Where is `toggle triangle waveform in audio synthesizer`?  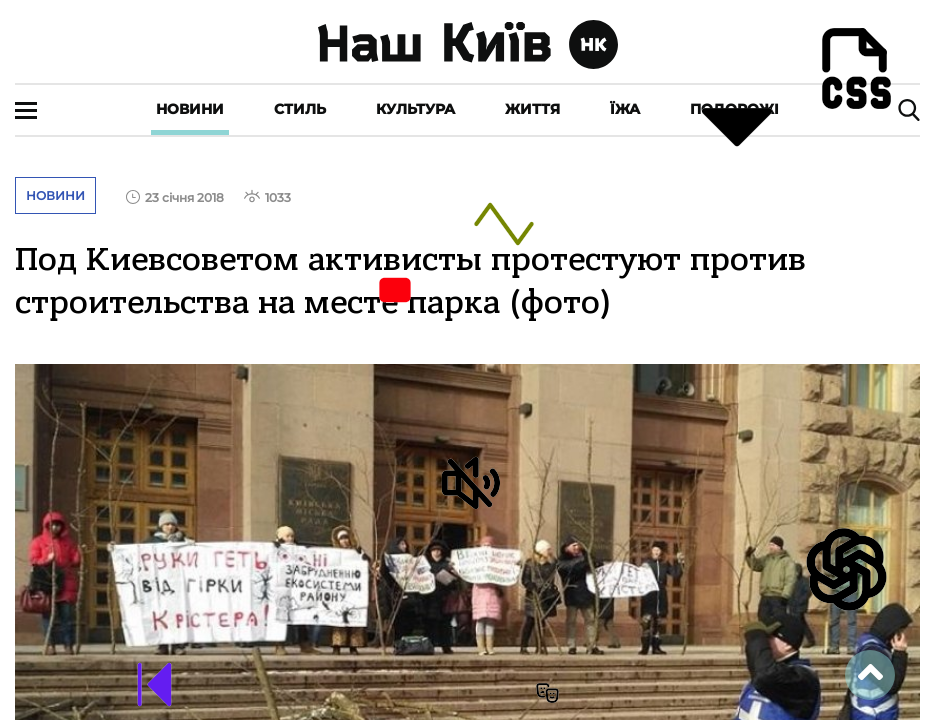
toggle triangle waveform in audio synthesizer is located at coordinates (504, 224).